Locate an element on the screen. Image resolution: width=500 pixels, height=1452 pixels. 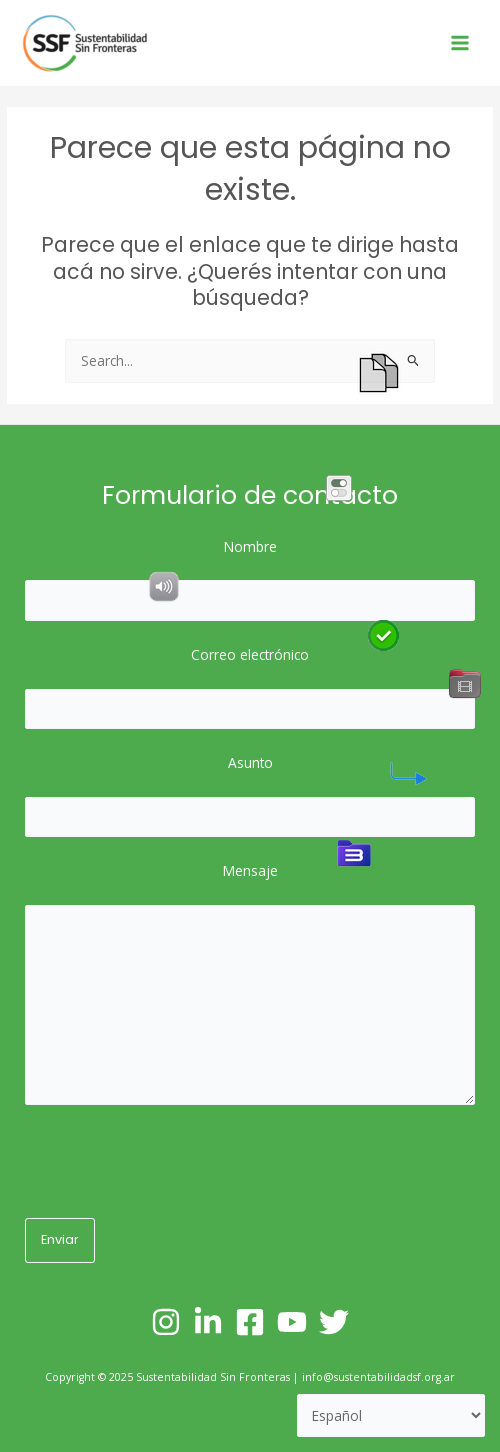
open unity tweak tool settings is located at coordinates (339, 488).